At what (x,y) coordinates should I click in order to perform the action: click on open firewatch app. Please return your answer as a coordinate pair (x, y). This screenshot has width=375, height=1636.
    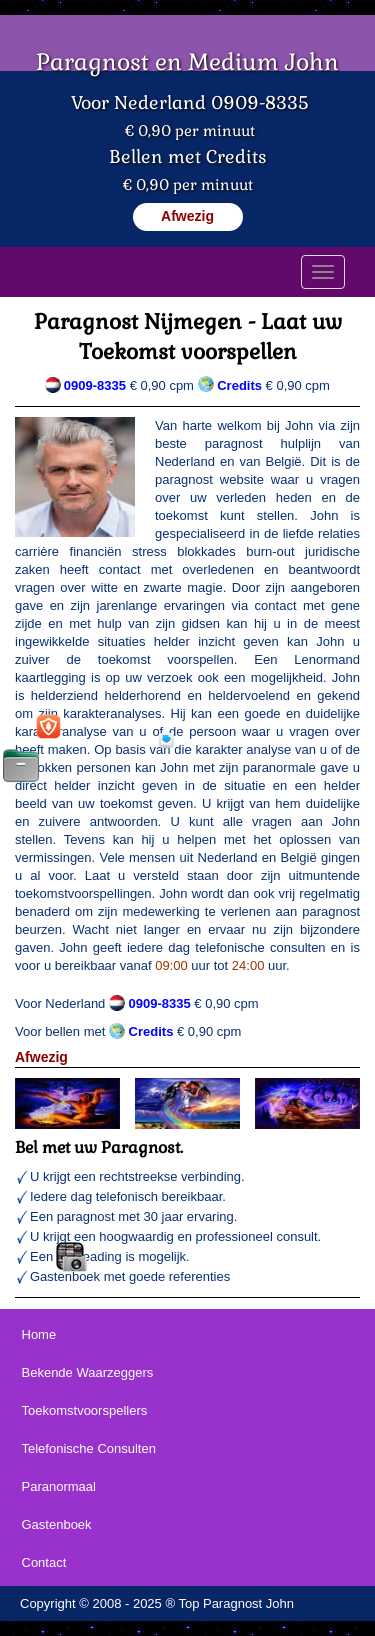
    Looking at the image, I should click on (48, 726).